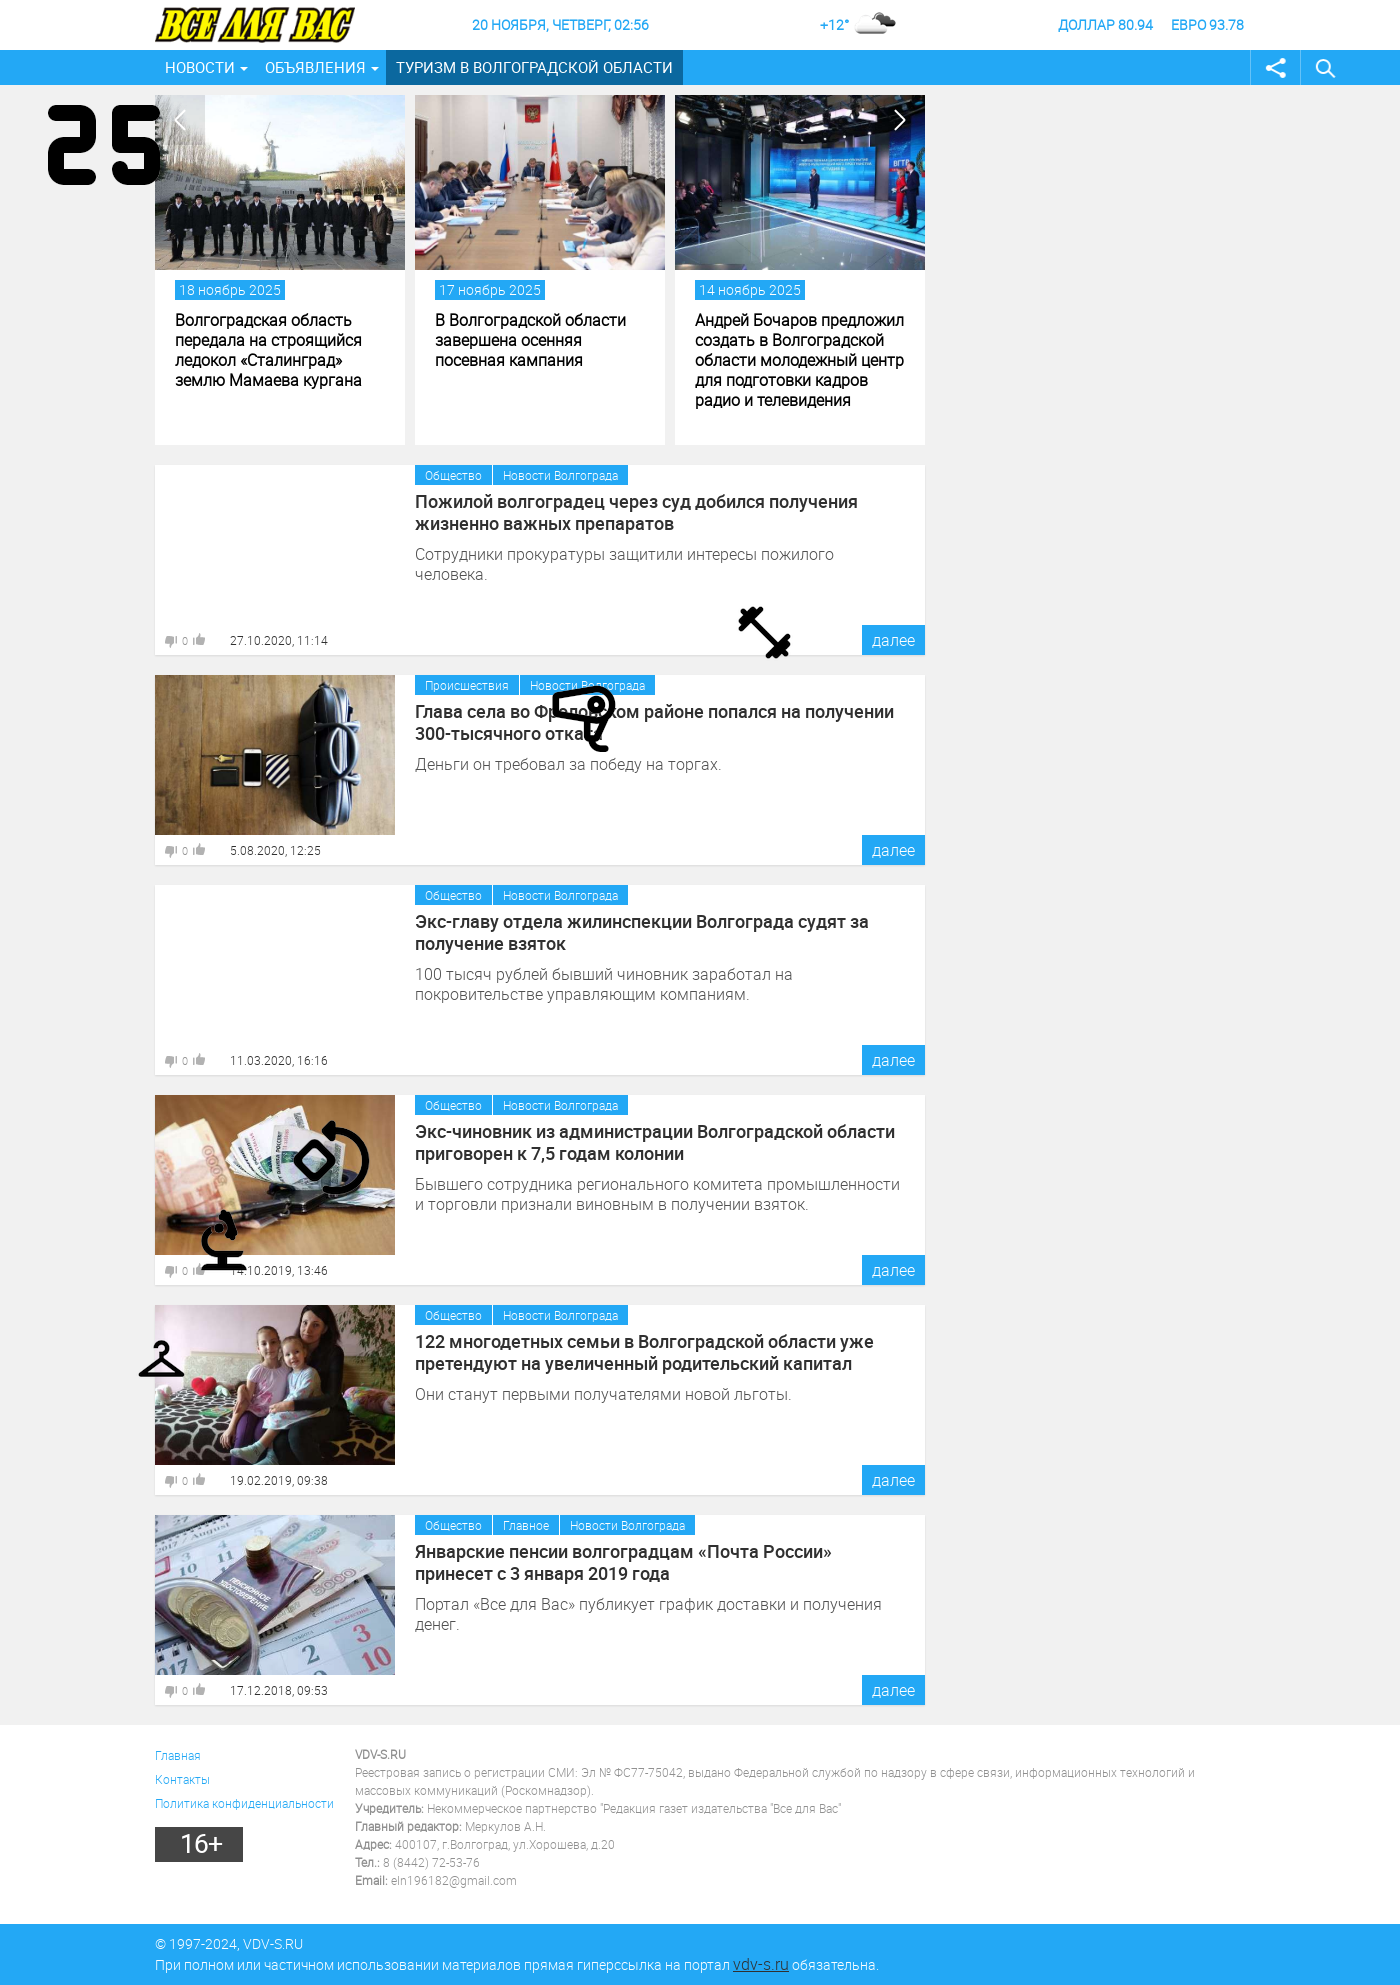 This screenshot has width=1400, height=1985. Describe the element at coordinates (764, 632) in the screenshot. I see `access fitness or workout features` at that location.